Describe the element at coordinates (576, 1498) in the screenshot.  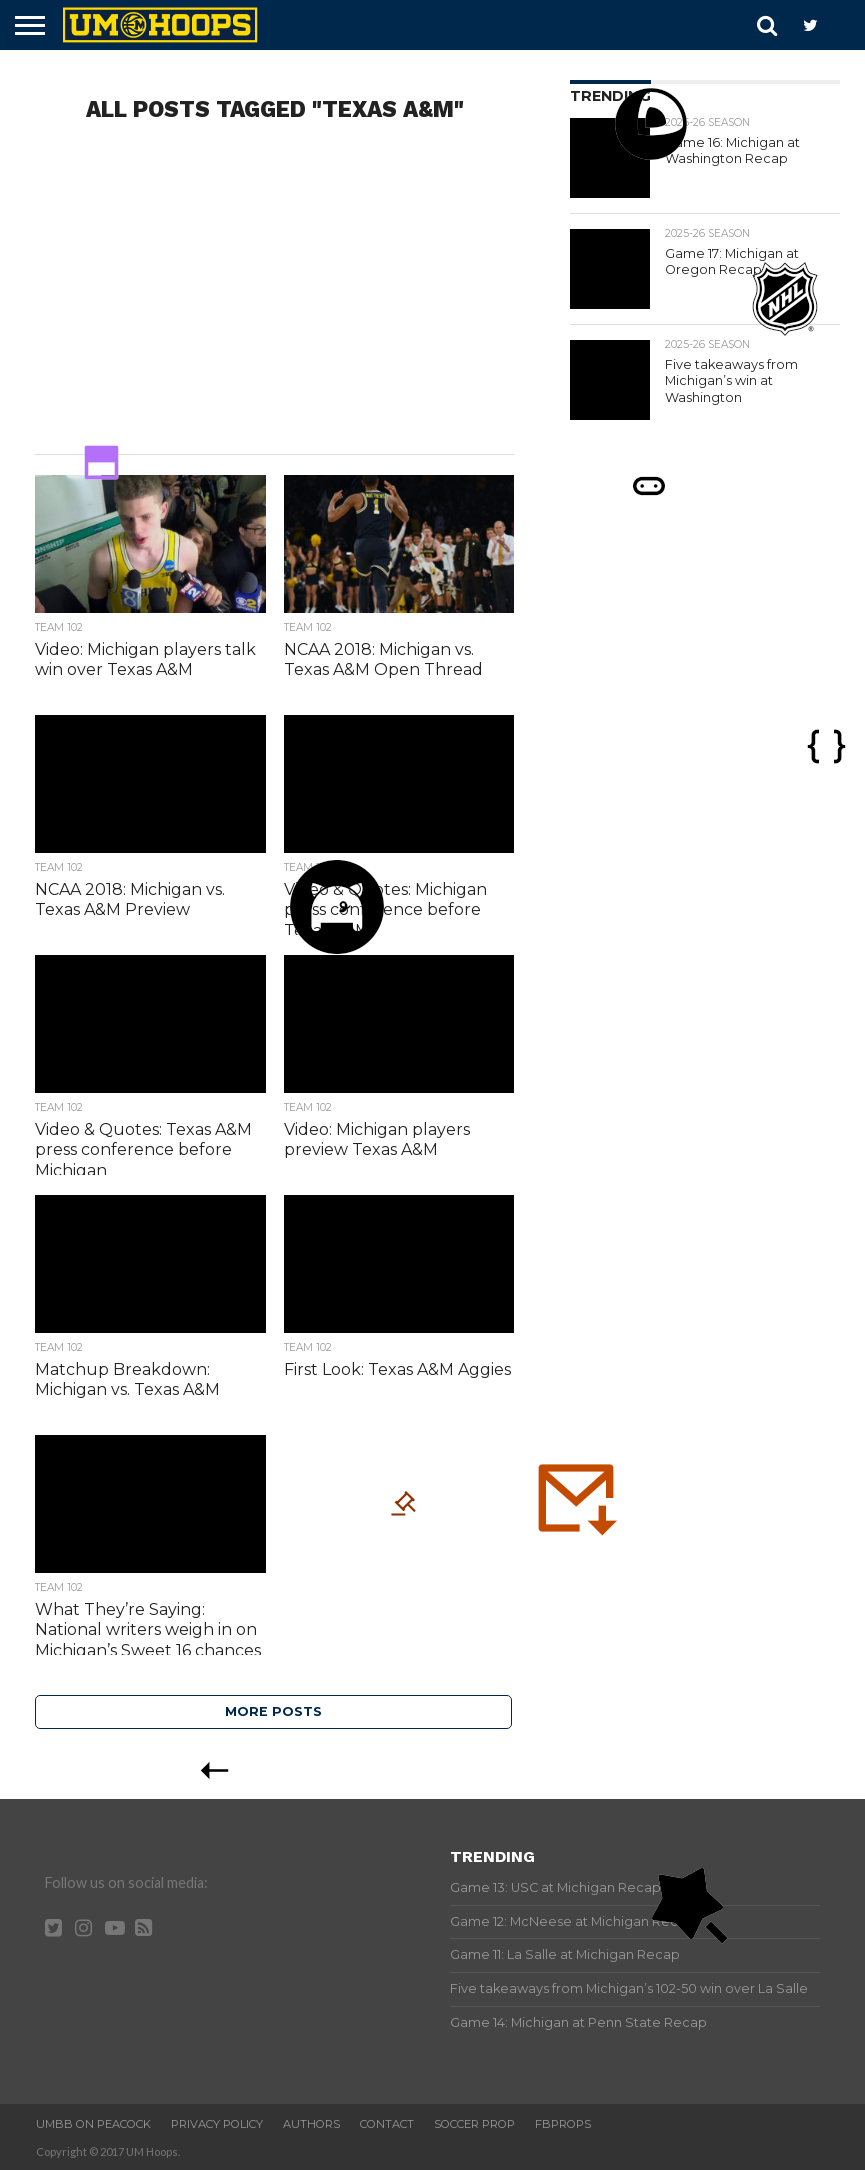
I see `download email or message` at that location.